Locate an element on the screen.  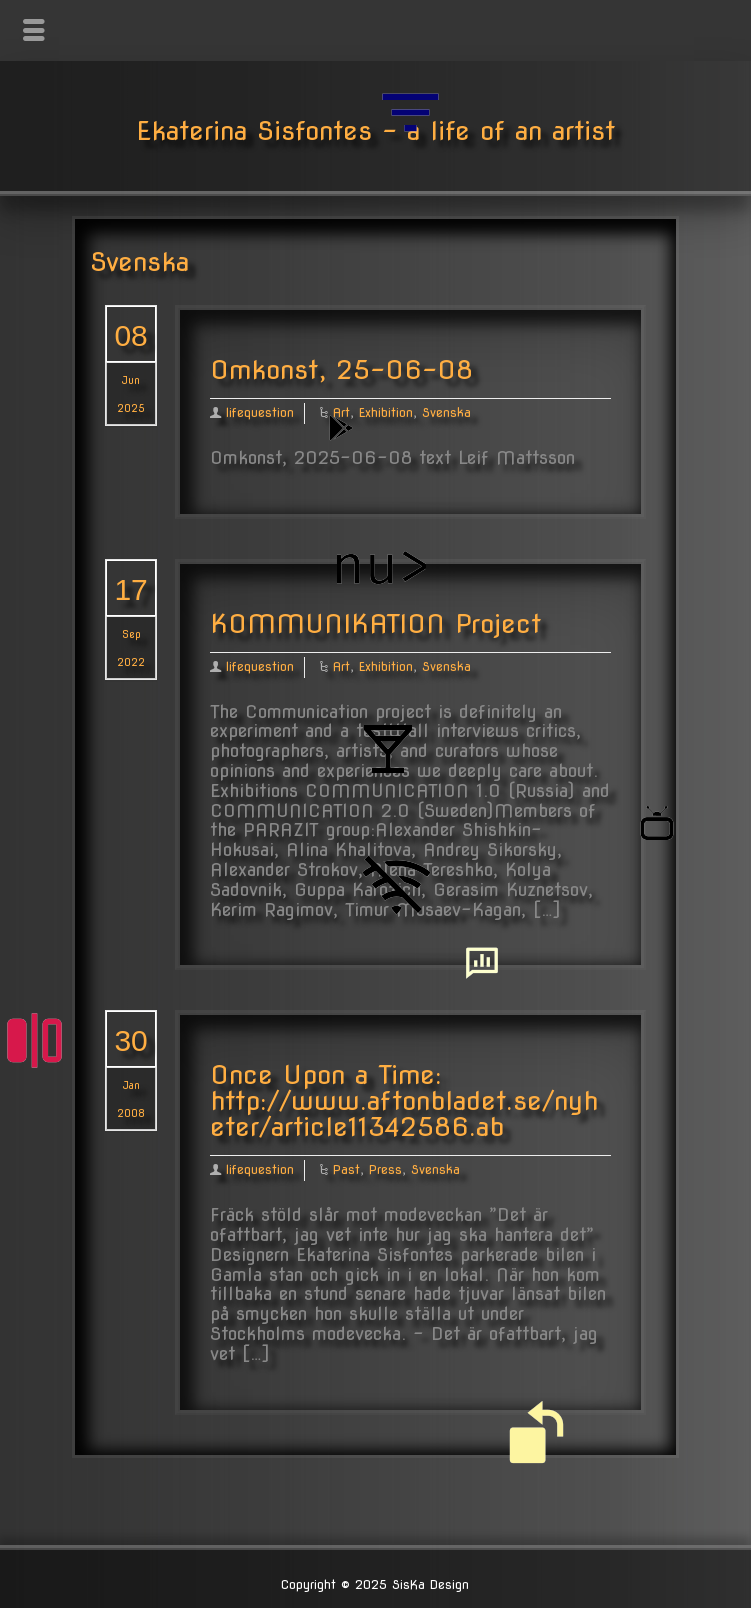
open the MyShows app is located at coordinates (657, 823).